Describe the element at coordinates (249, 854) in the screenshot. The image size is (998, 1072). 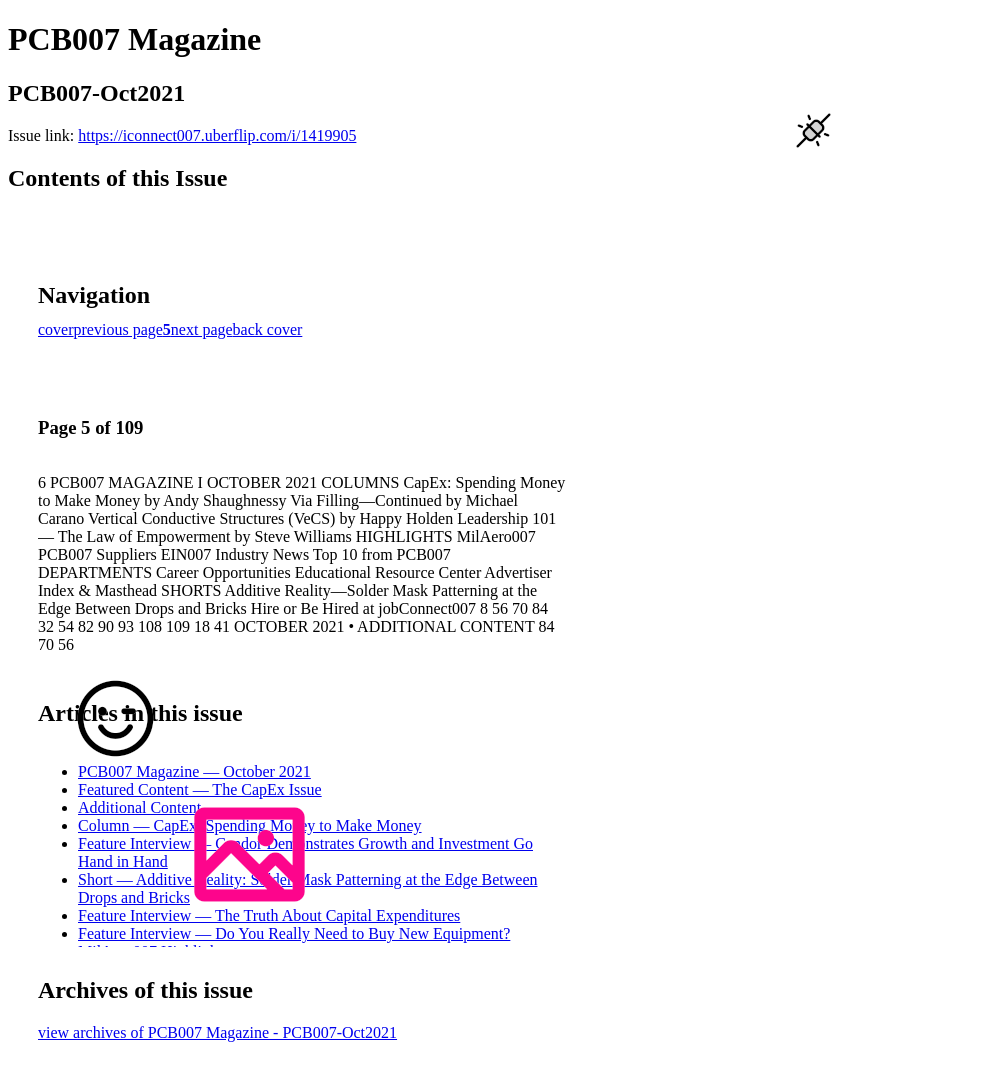
I see `view or open an image file` at that location.